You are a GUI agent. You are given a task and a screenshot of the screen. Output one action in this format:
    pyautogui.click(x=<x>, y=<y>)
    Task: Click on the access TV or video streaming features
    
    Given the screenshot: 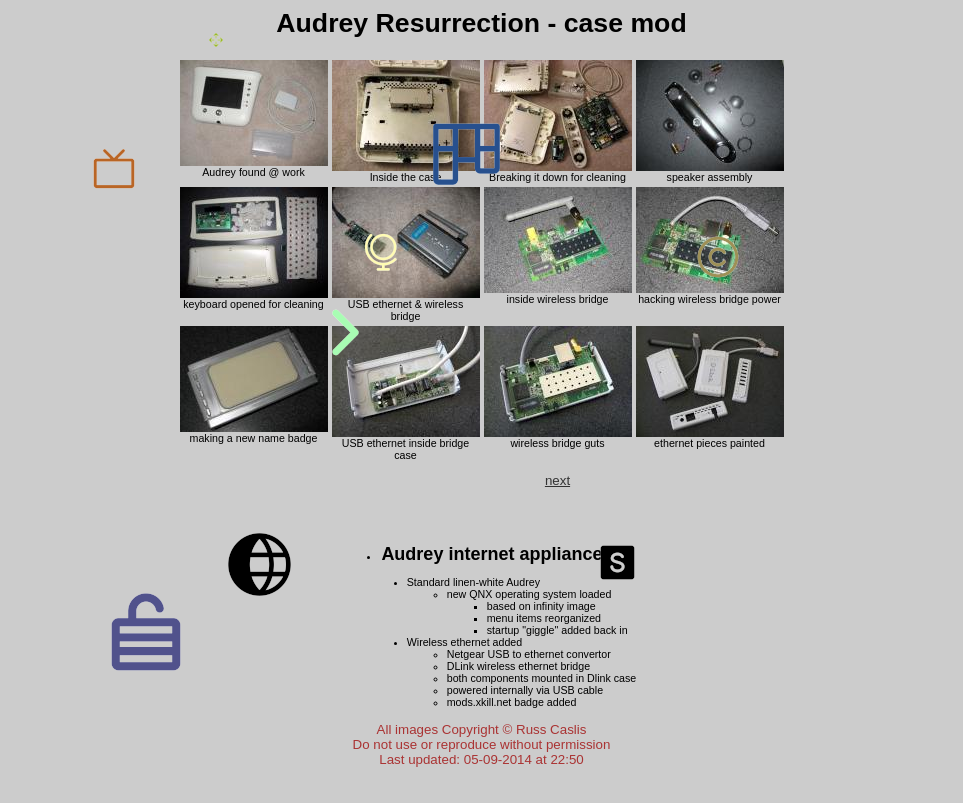 What is the action you would take?
    pyautogui.click(x=114, y=171)
    